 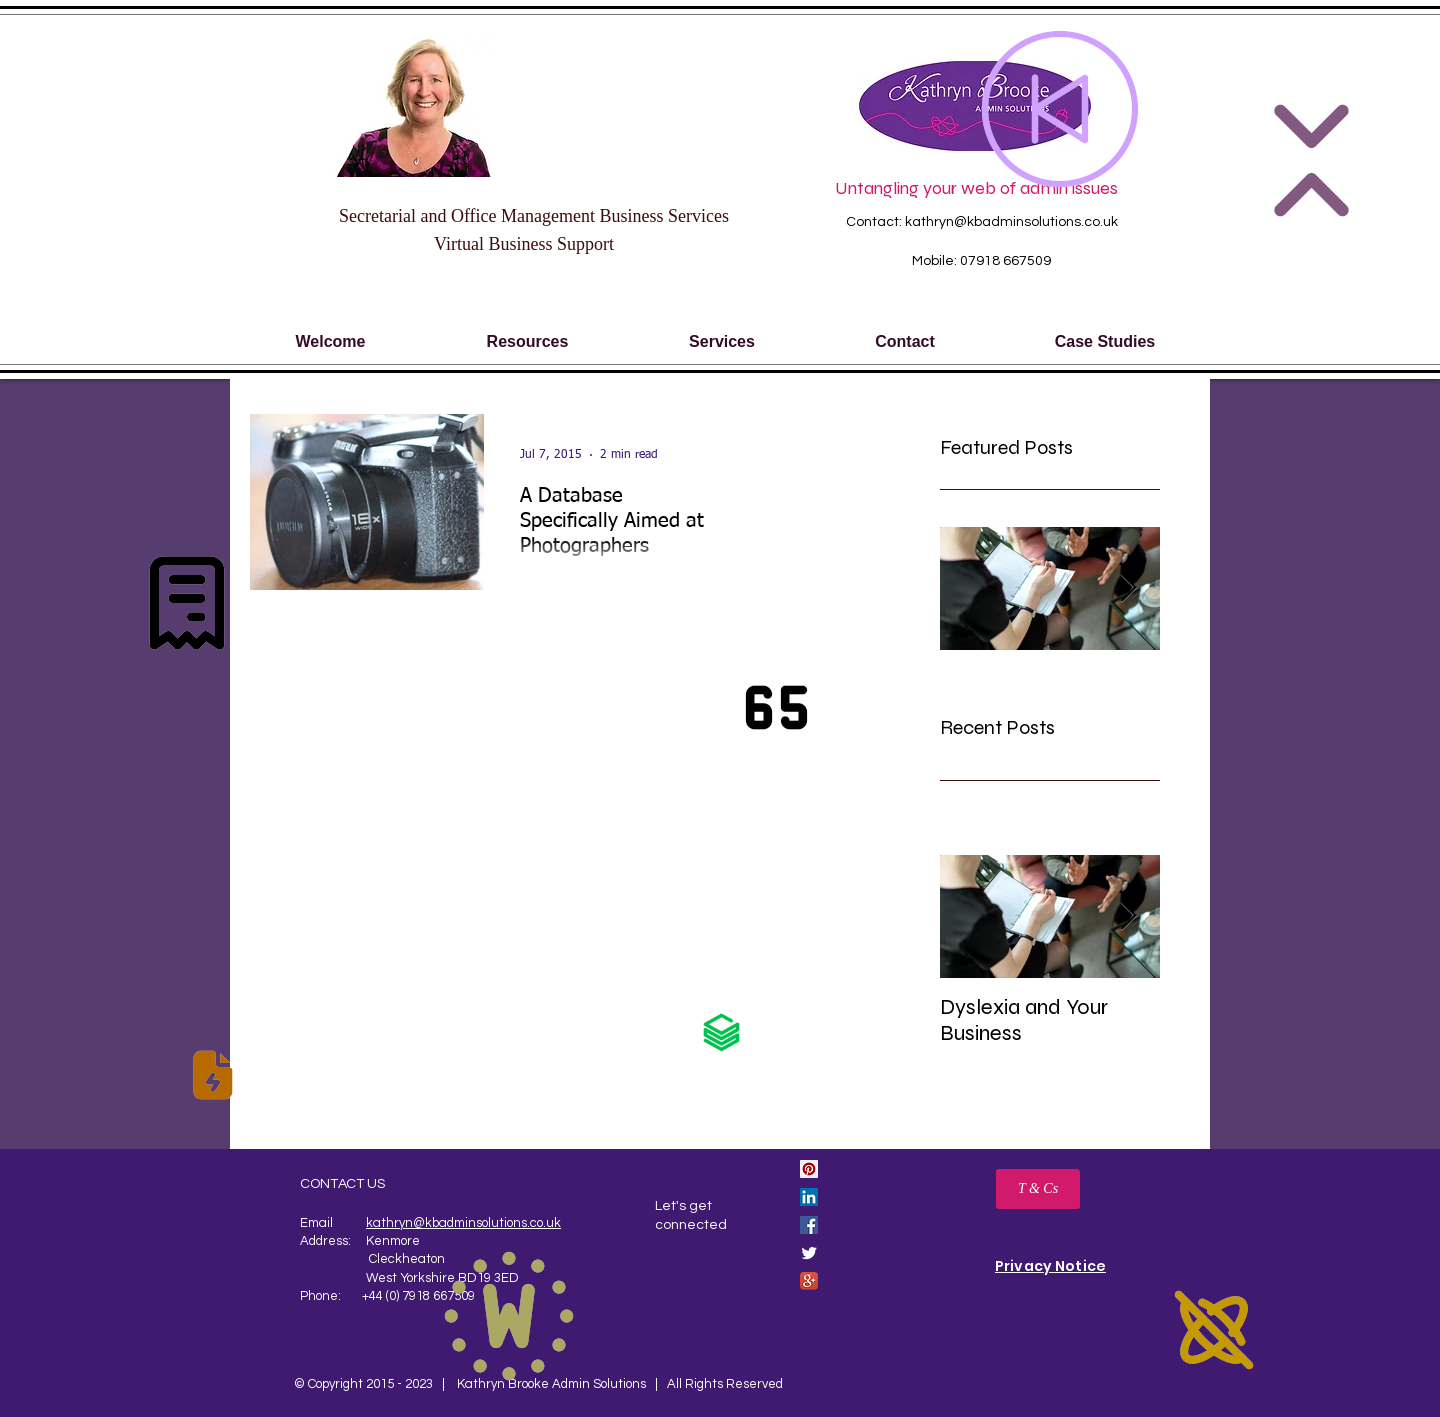 What do you see at coordinates (776, 707) in the screenshot?
I see `displays the number 65 as a label or badge` at bounding box center [776, 707].